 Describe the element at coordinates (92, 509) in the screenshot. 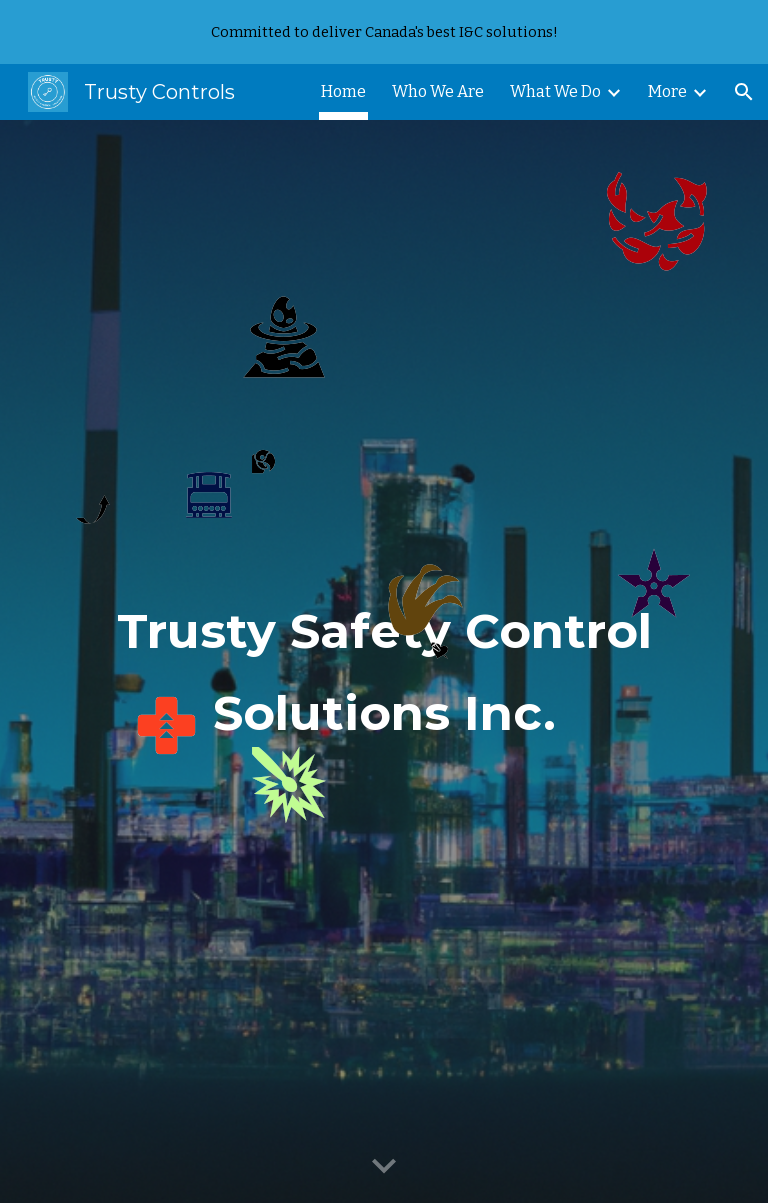

I see `perform an underhand throw or toss action` at that location.